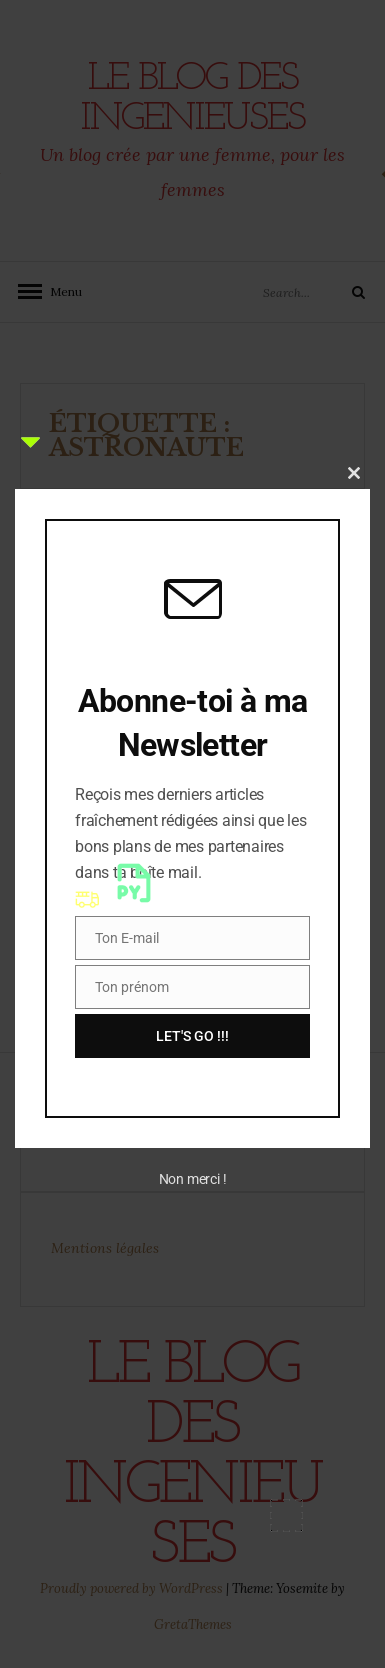 This screenshot has height=1668, width=385. What do you see at coordinates (30, 441) in the screenshot?
I see `expand a dropdown menu` at bounding box center [30, 441].